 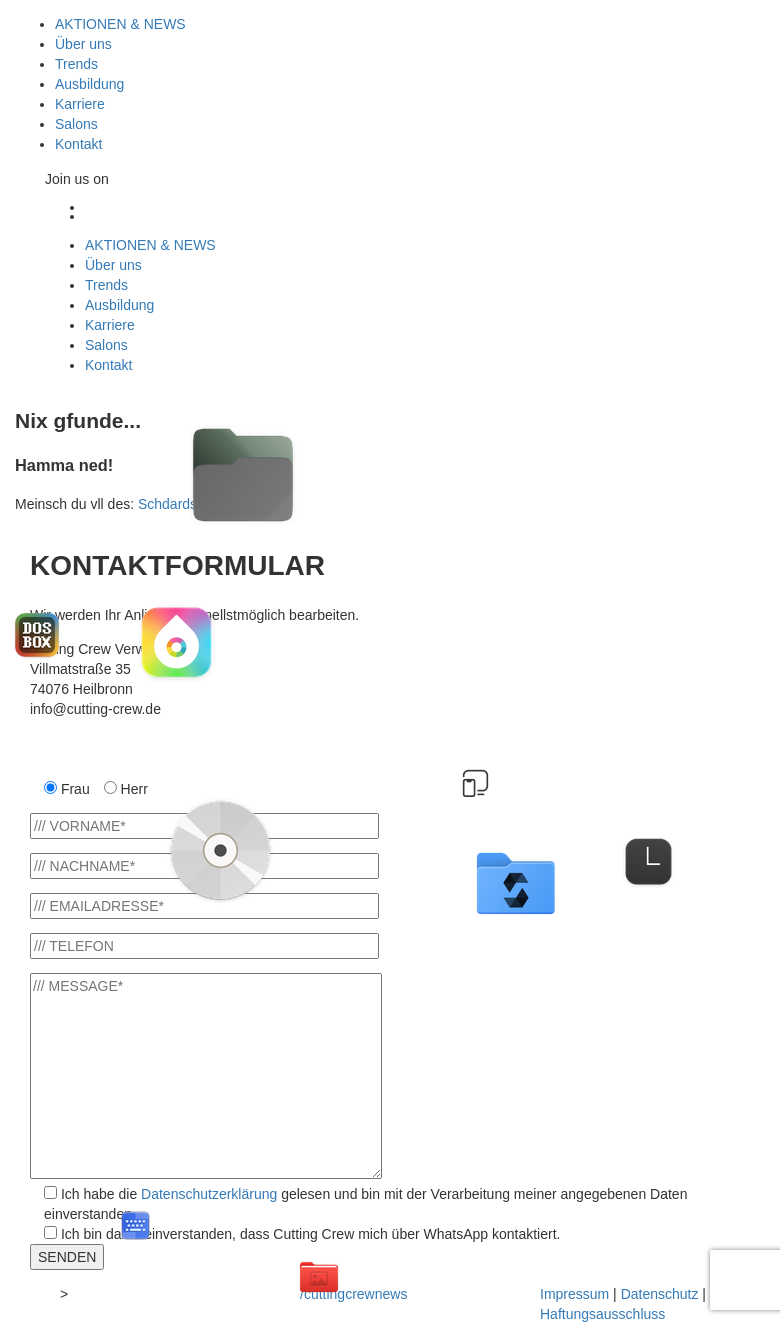 I want to click on link or sync devices together, so click(x=475, y=782).